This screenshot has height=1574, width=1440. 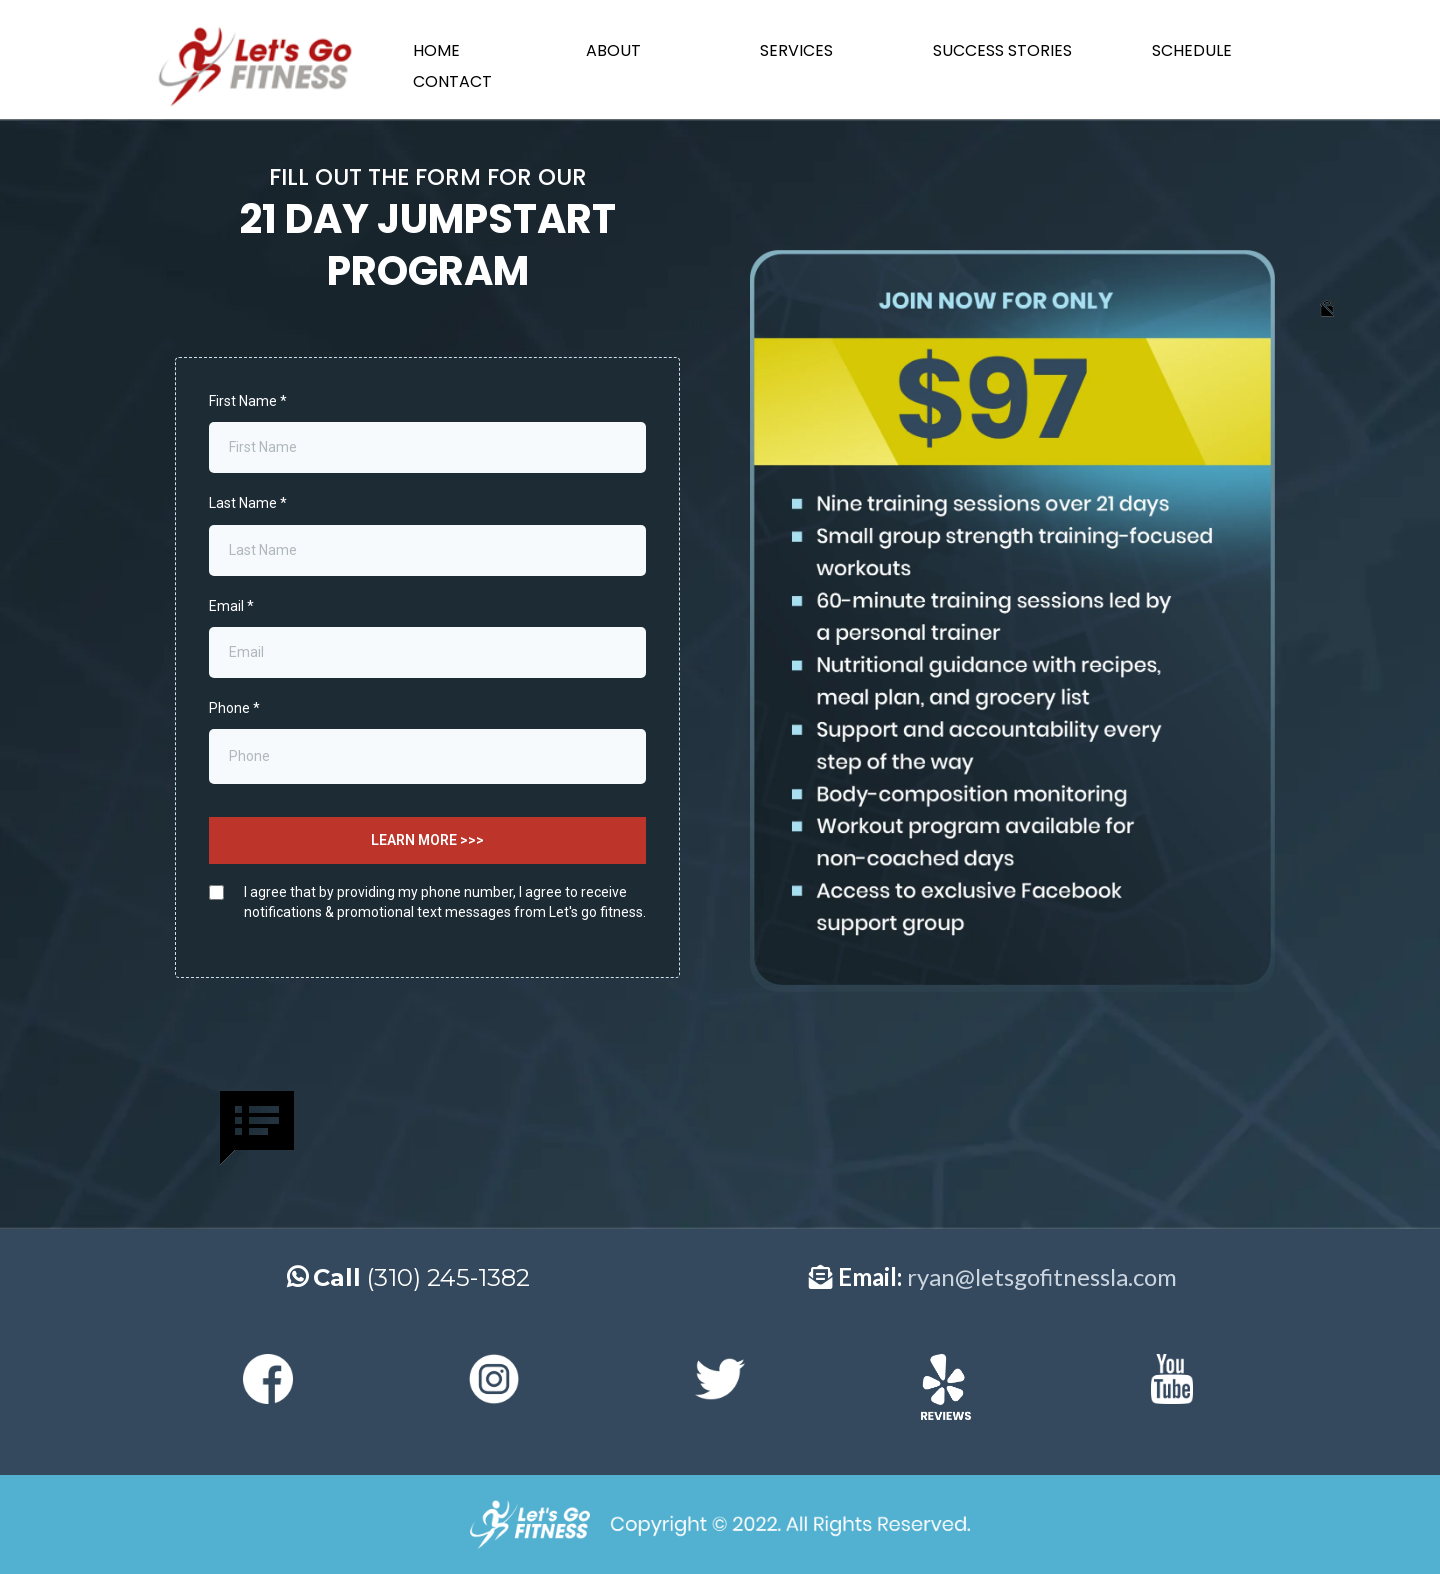 I want to click on view speaker notes or presentation notes, so click(x=257, y=1128).